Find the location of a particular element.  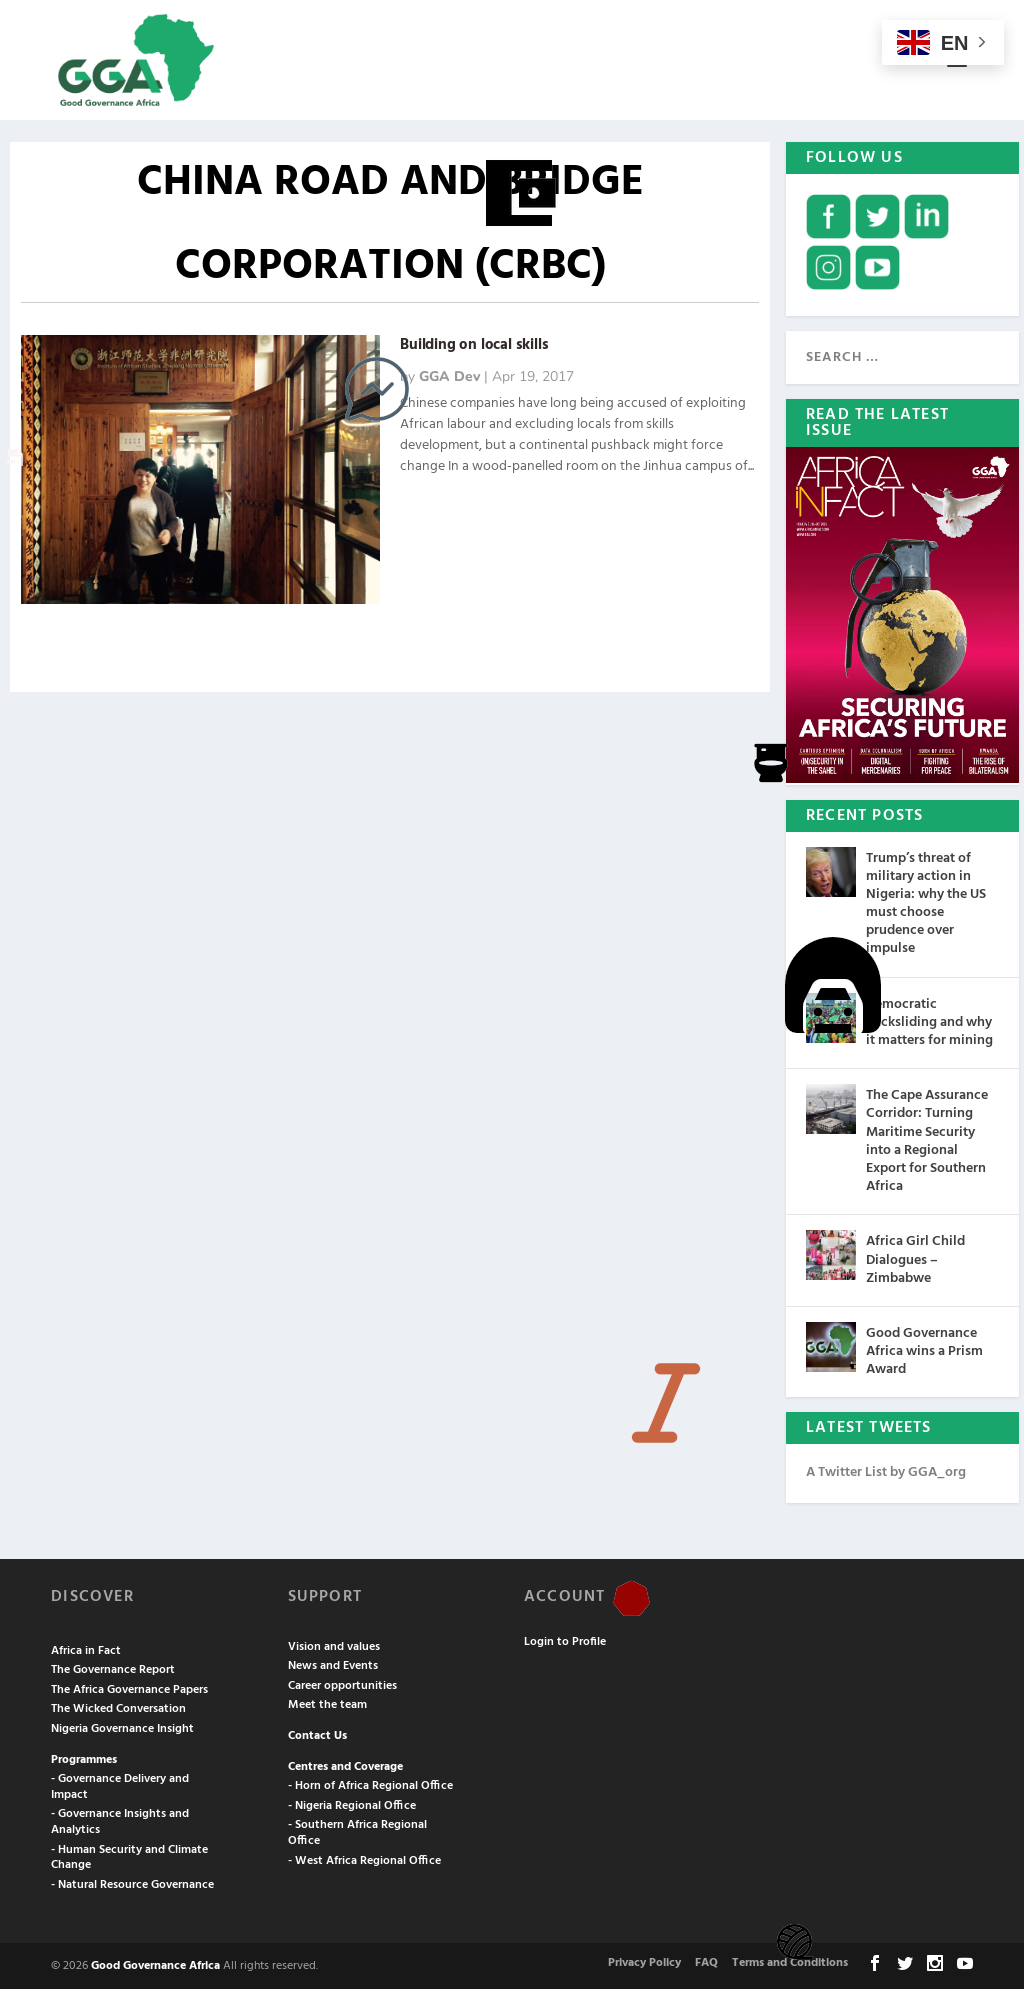

access your digital wallet is located at coordinates (519, 193).